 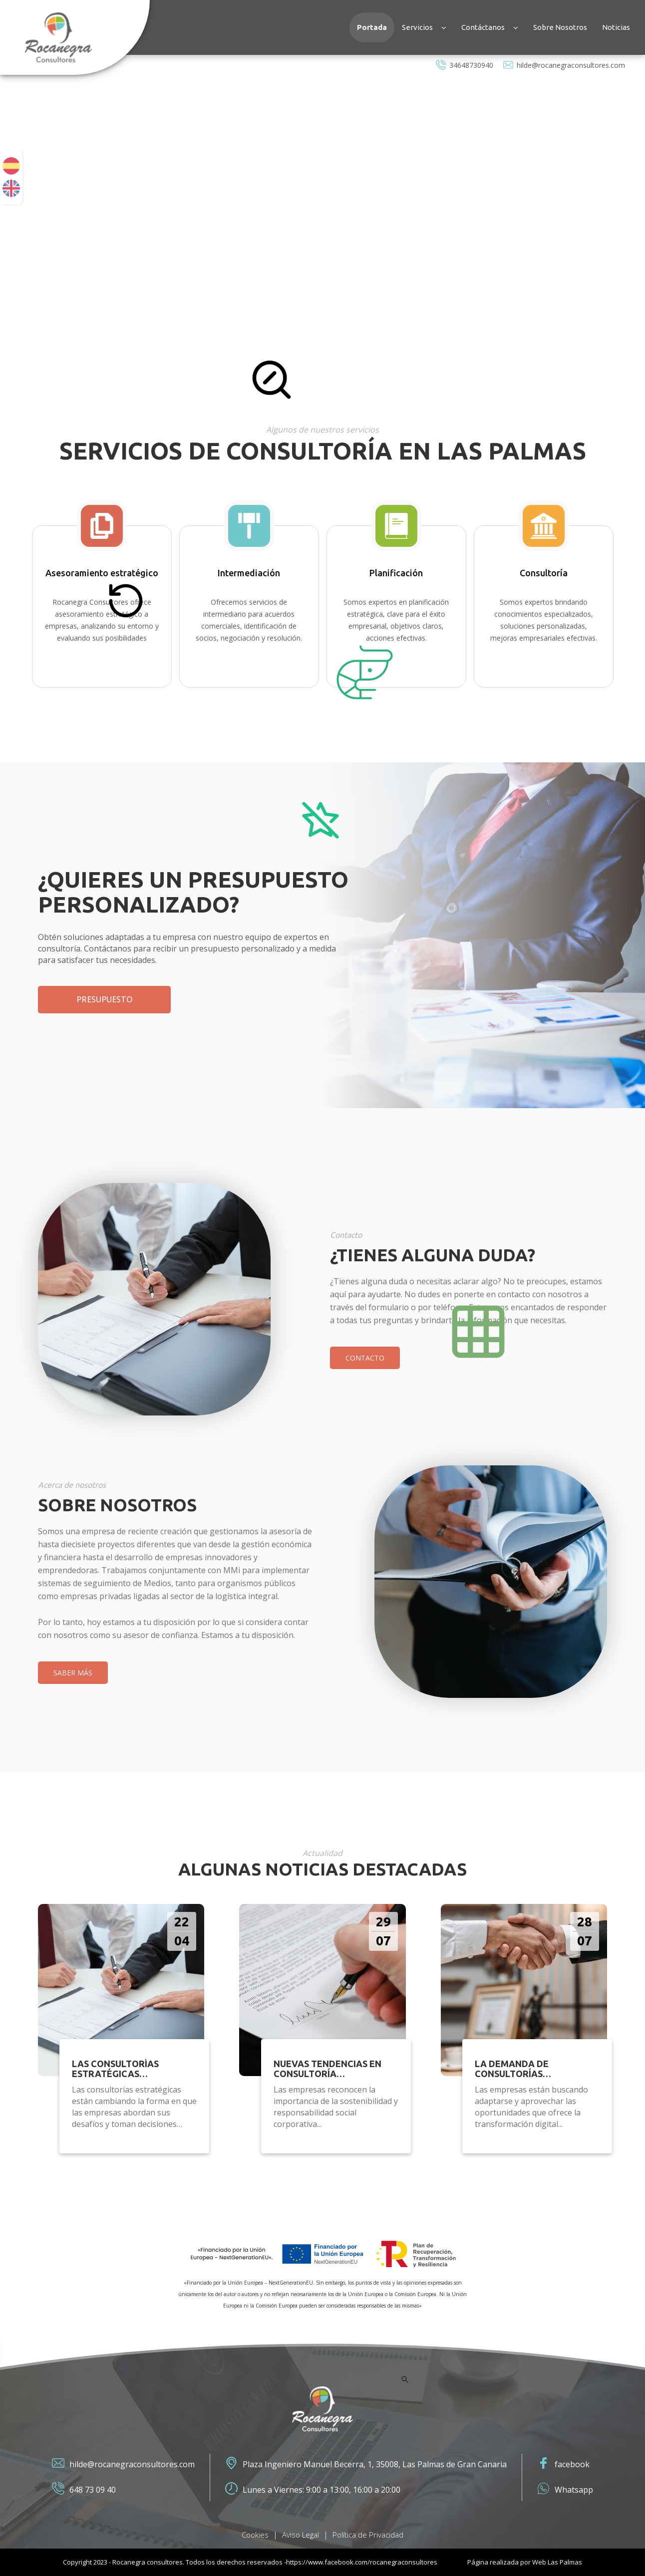 What do you see at coordinates (478, 1332) in the screenshot?
I see `switch to grid view layout` at bounding box center [478, 1332].